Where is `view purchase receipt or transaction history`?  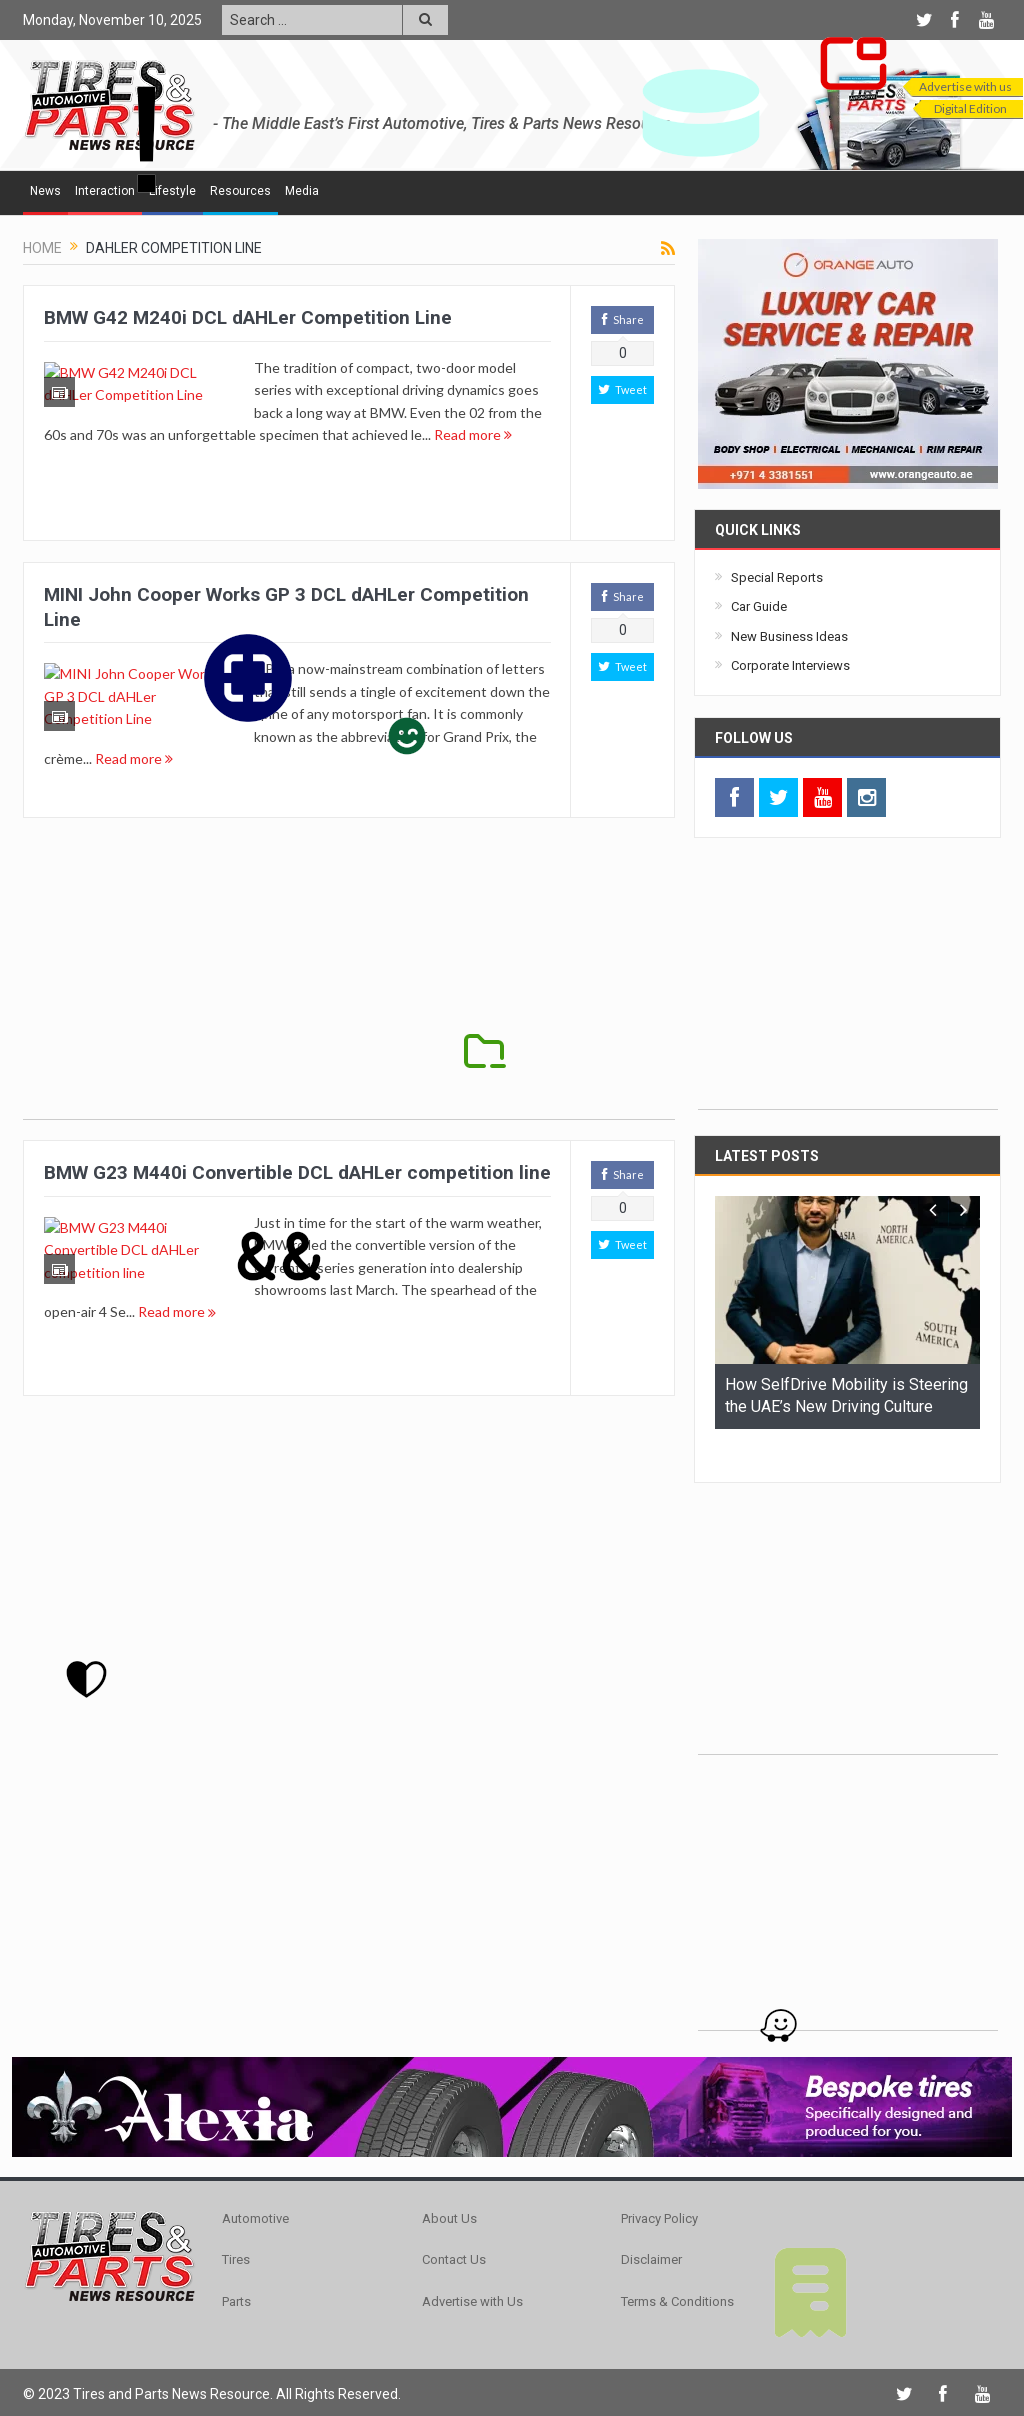
view purchase receipt or transaction history is located at coordinates (810, 2292).